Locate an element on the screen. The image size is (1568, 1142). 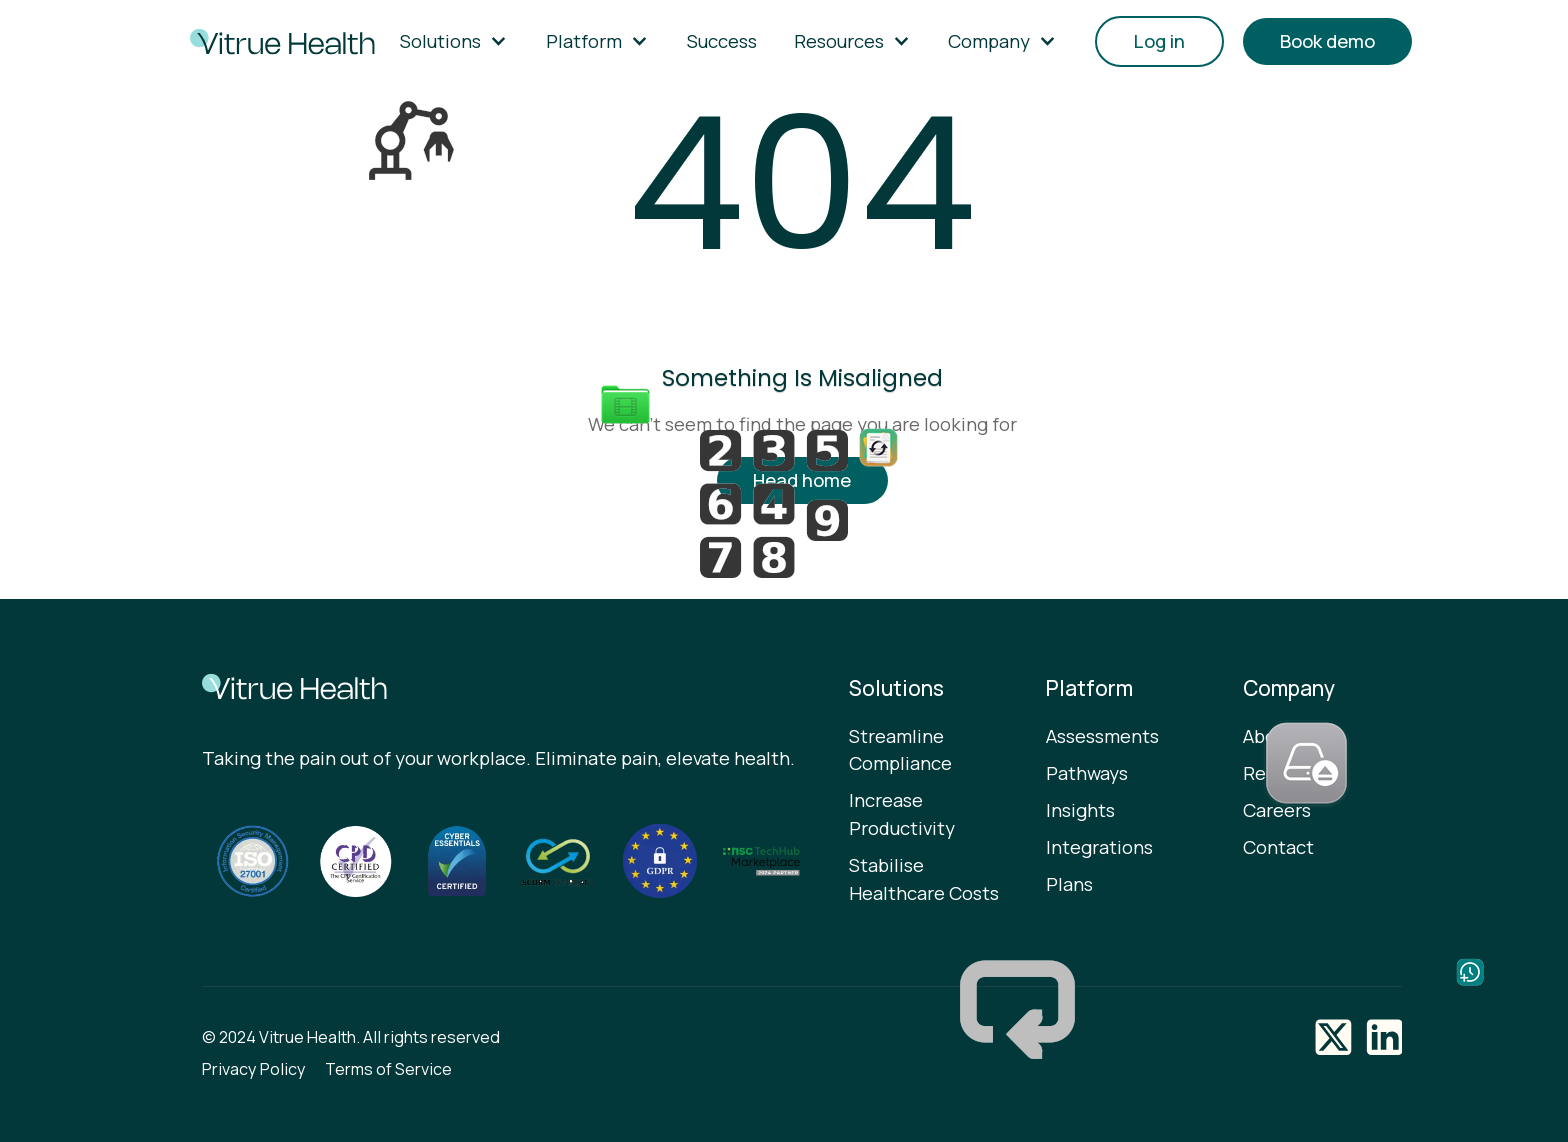
open your videos folder is located at coordinates (625, 404).